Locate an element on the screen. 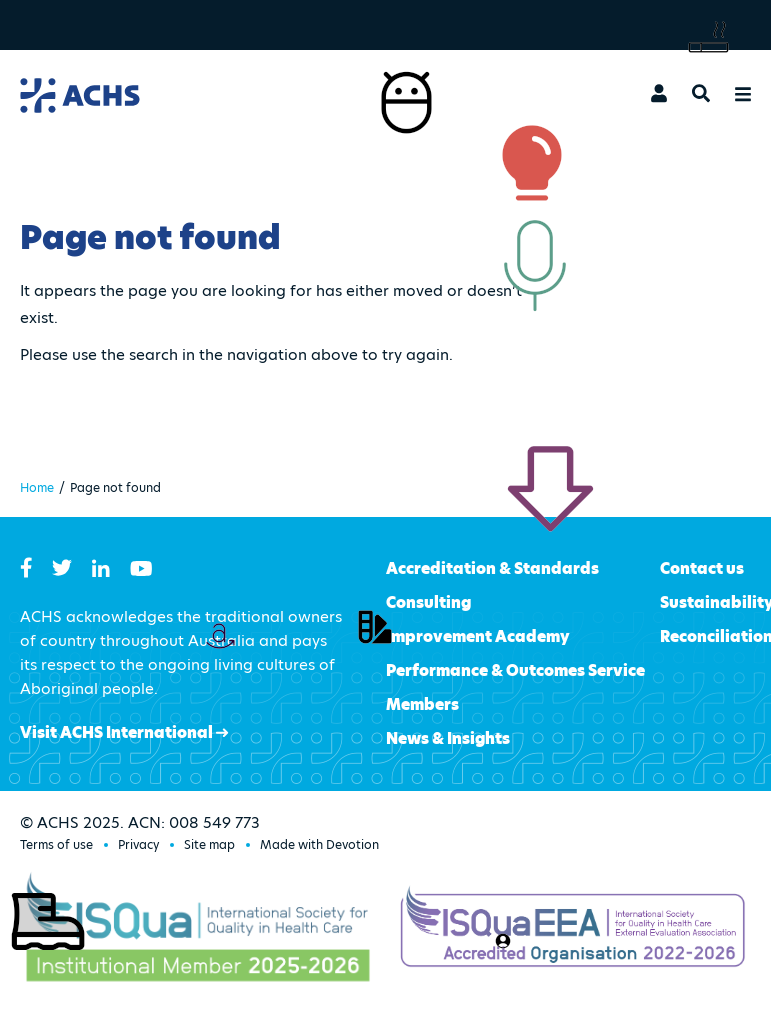 The height and width of the screenshot is (1019, 771). android device or platform indicator is located at coordinates (406, 101).